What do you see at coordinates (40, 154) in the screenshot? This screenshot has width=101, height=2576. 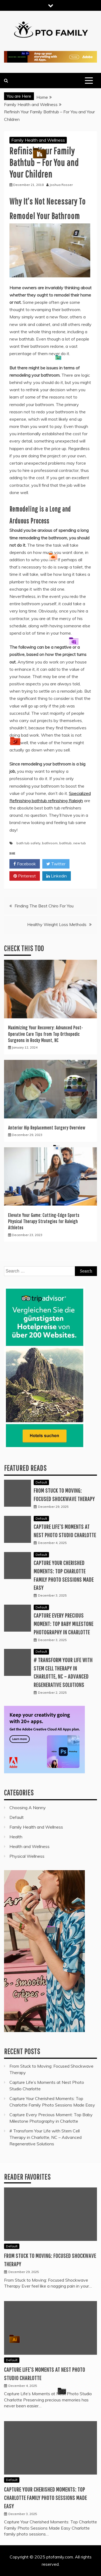 I see `open your calibre ebook library folder` at bounding box center [40, 154].